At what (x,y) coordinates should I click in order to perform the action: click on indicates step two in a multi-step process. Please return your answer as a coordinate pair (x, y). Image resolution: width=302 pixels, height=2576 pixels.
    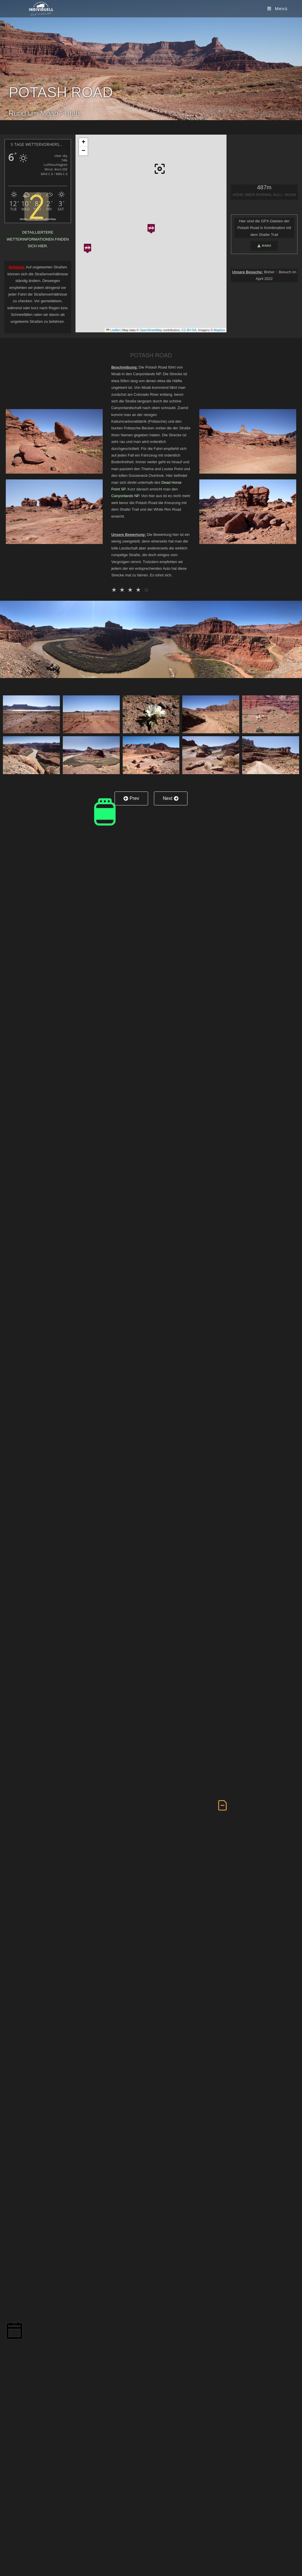
    Looking at the image, I should click on (36, 207).